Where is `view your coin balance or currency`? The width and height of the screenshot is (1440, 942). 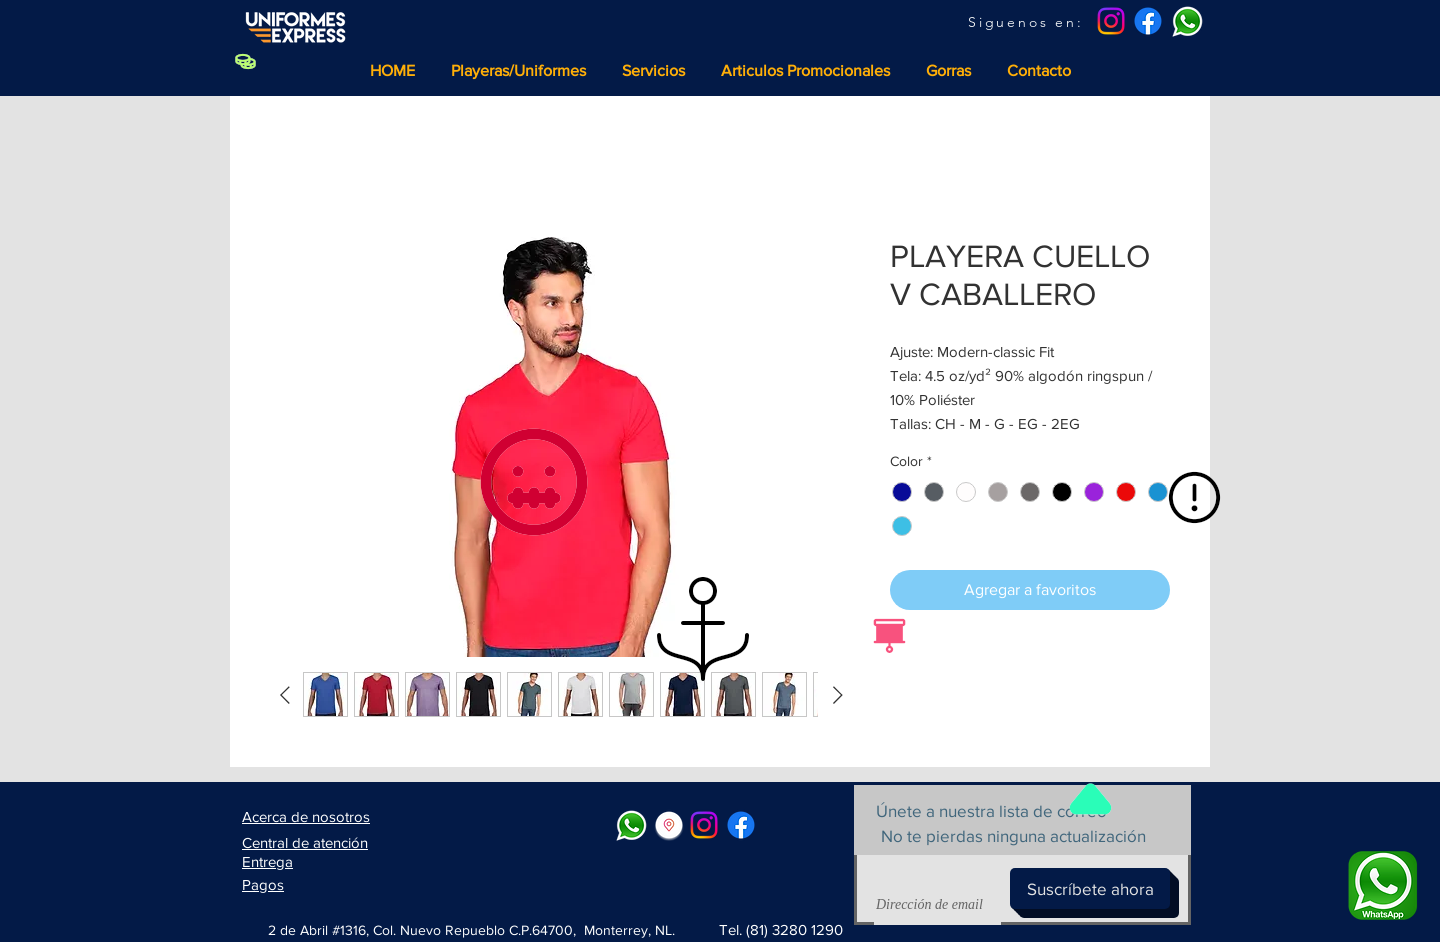 view your coin balance or currency is located at coordinates (245, 61).